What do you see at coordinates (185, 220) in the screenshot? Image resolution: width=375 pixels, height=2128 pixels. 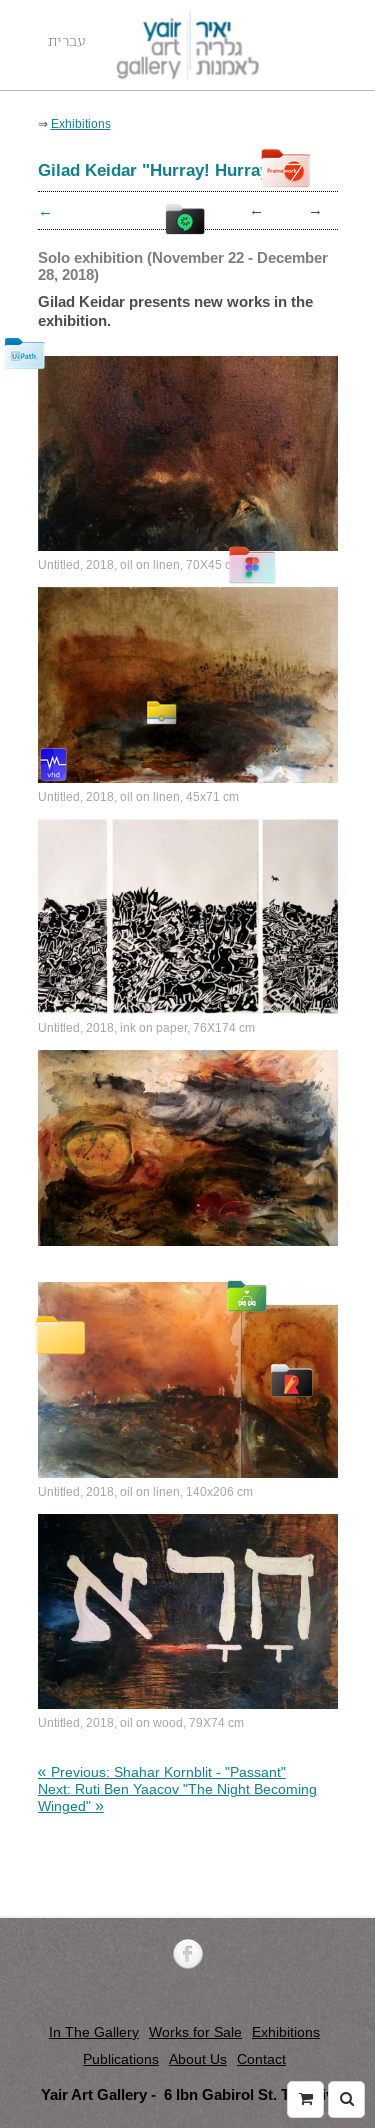 I see `folder containing cucumber/gherkin test files` at bounding box center [185, 220].